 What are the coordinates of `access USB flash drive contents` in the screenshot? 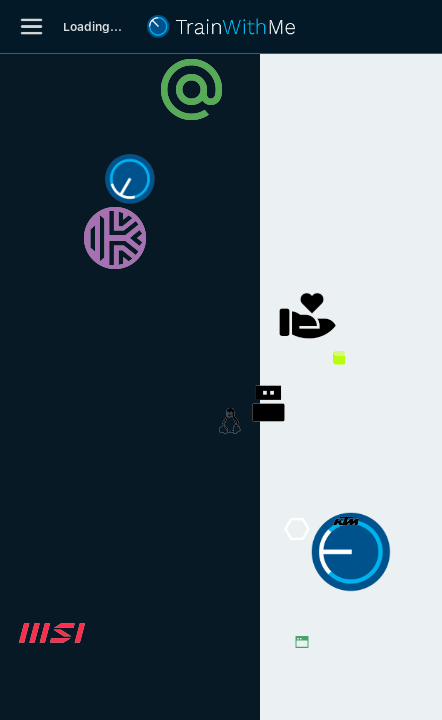 It's located at (268, 403).